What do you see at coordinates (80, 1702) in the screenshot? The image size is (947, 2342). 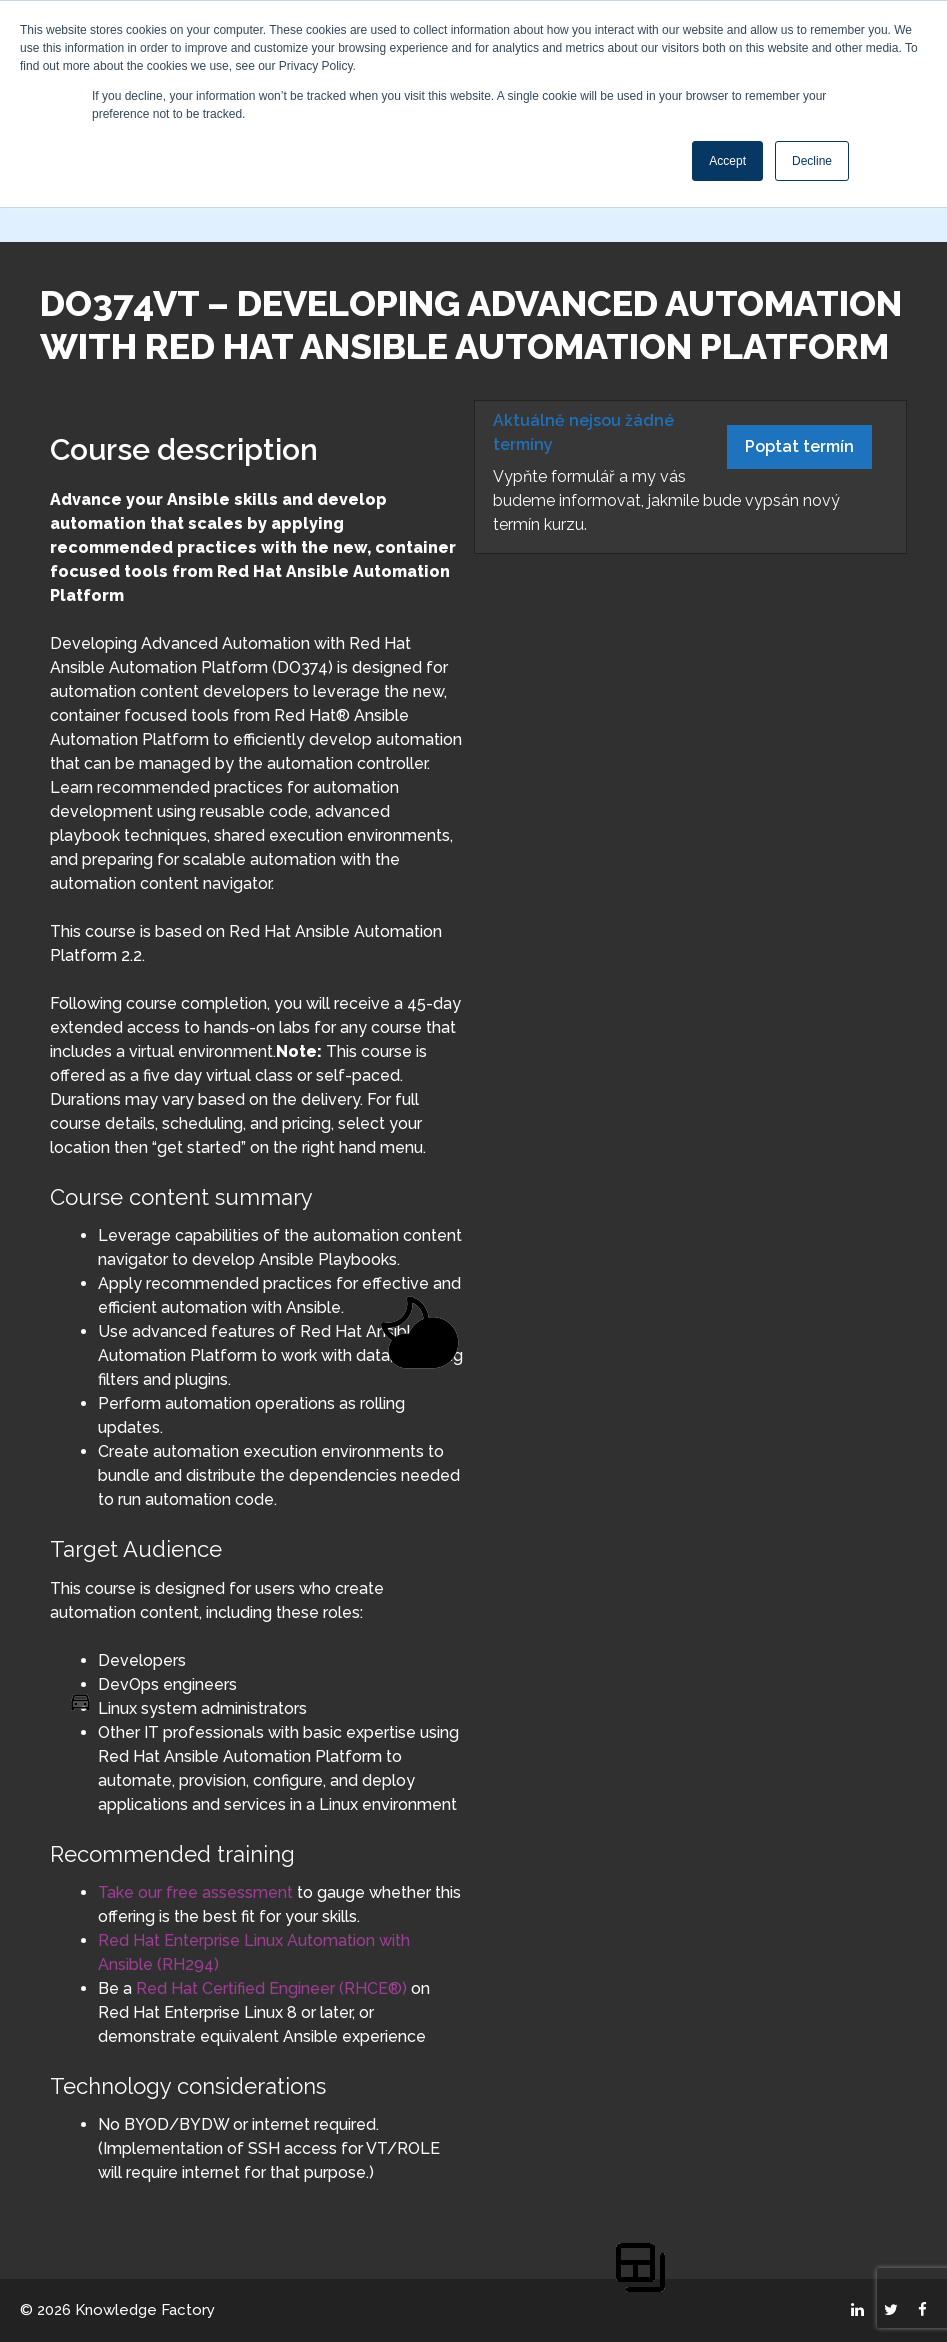 I see `time to leave reminder for your commute` at bounding box center [80, 1702].